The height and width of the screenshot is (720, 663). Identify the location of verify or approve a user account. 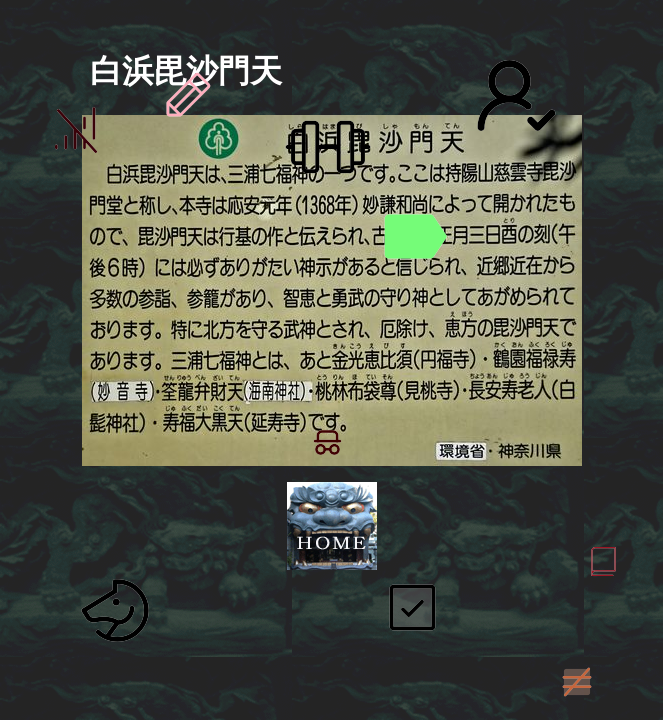
(516, 95).